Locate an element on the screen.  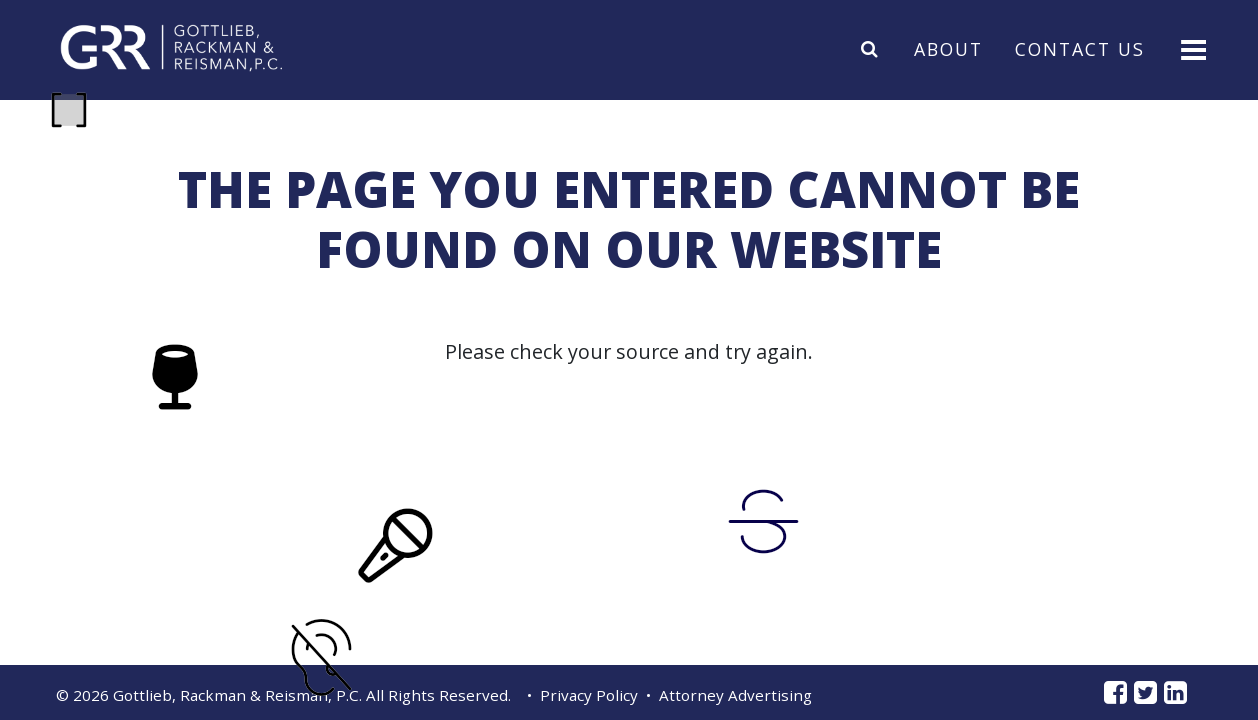
mute or disable audio listening is located at coordinates (321, 657).